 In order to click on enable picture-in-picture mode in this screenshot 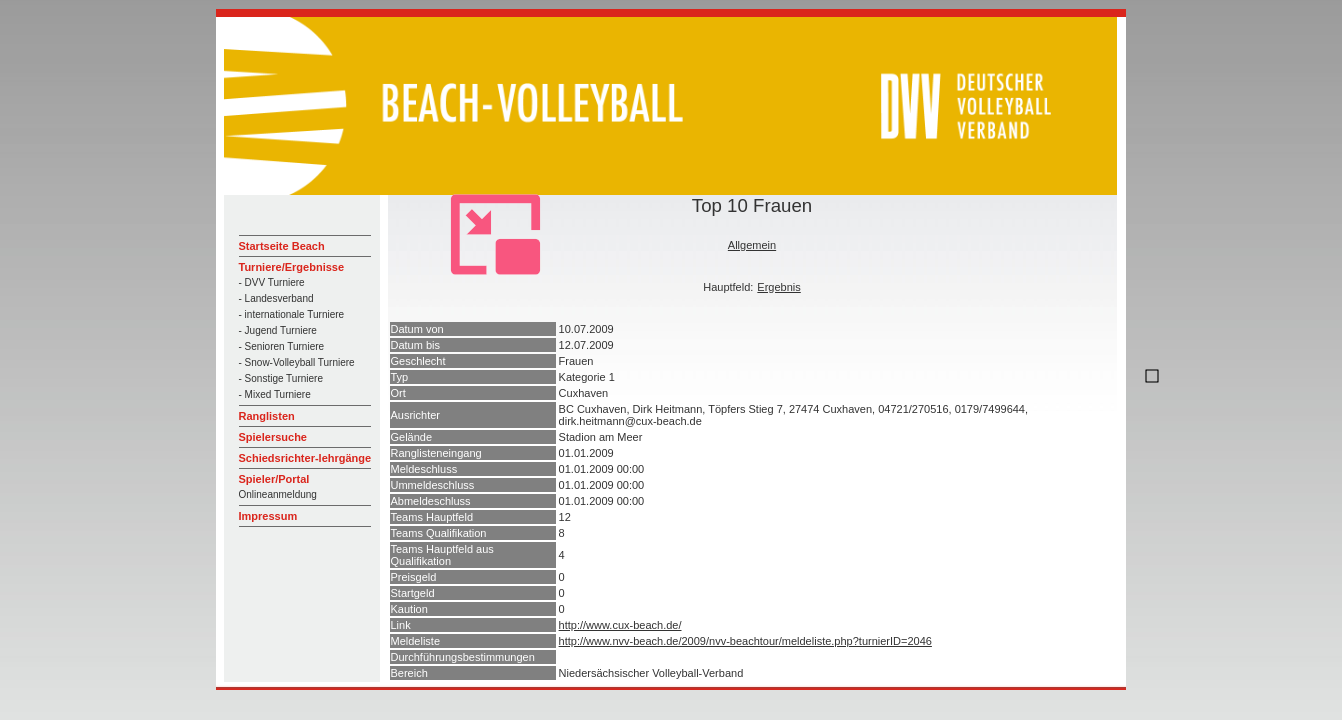, I will do `click(495, 234)`.